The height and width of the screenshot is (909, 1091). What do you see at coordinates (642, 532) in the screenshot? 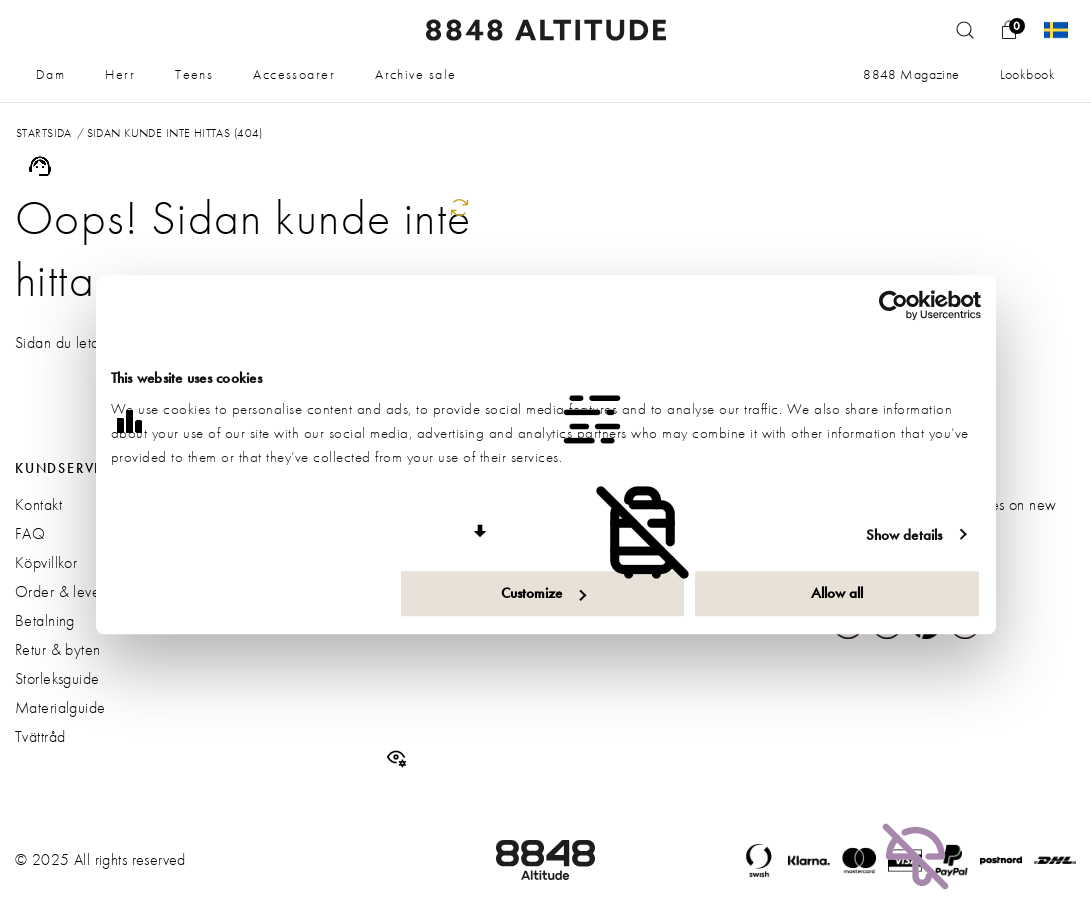
I see `no luggage allowed` at bounding box center [642, 532].